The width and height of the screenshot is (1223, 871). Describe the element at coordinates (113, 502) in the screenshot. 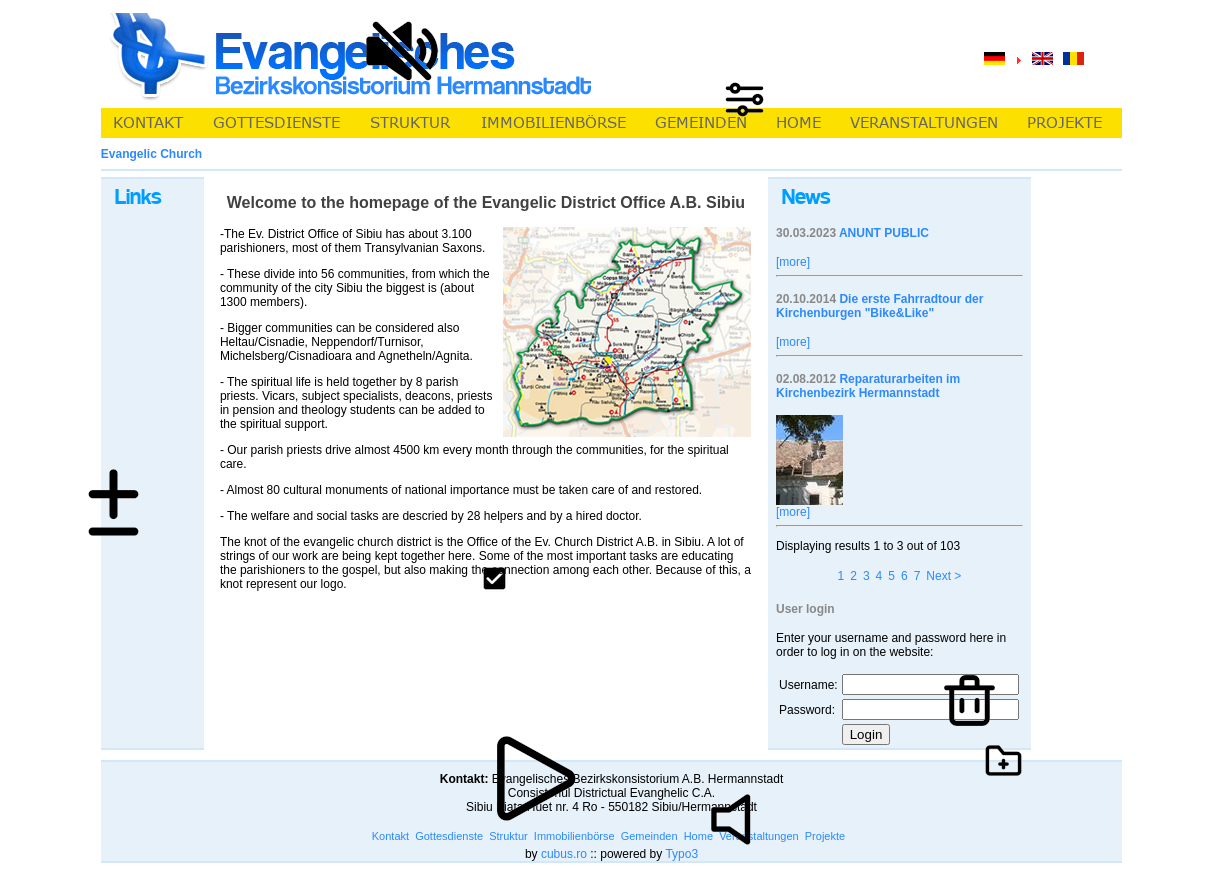

I see `toggle between adding and subtracting values` at that location.